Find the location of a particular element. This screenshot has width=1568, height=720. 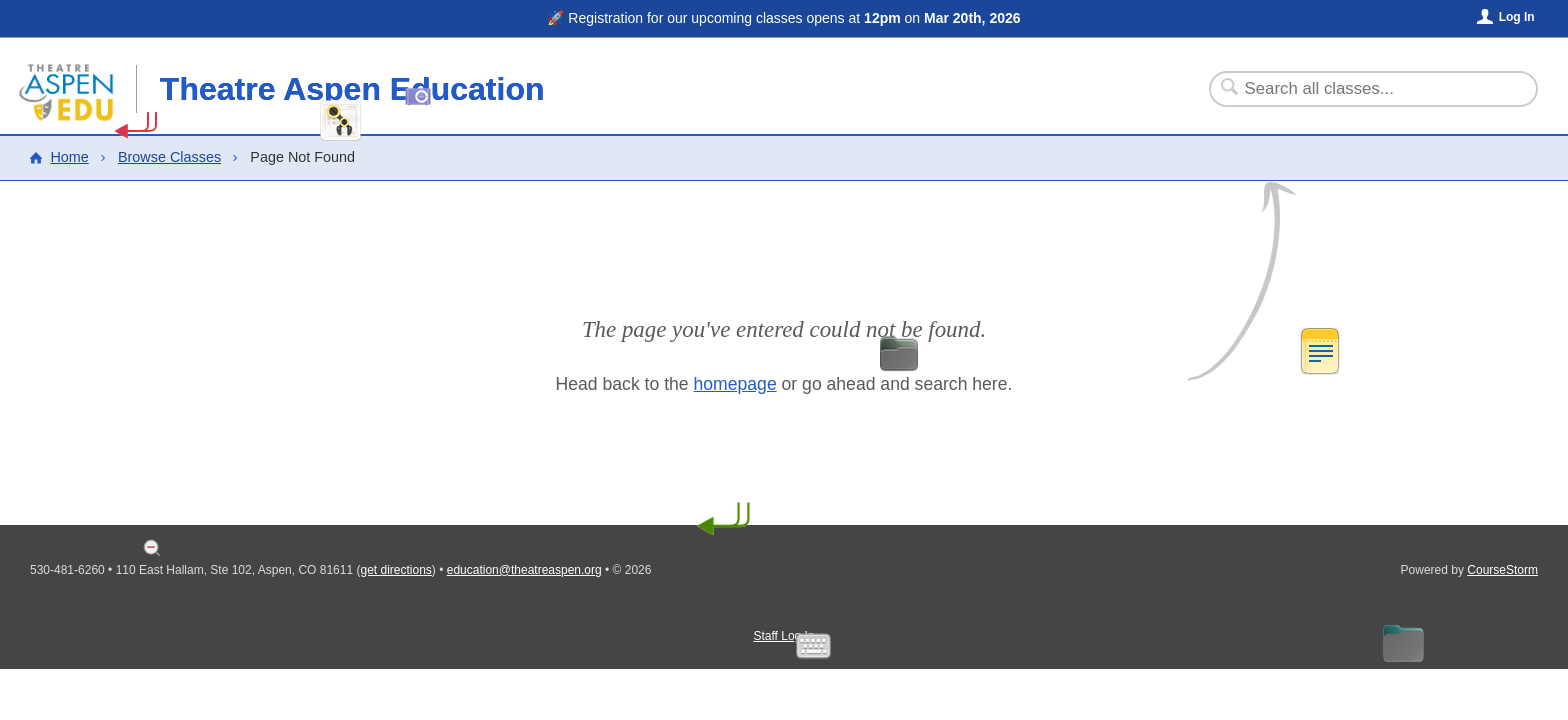

reply all to an email message is located at coordinates (722, 518).